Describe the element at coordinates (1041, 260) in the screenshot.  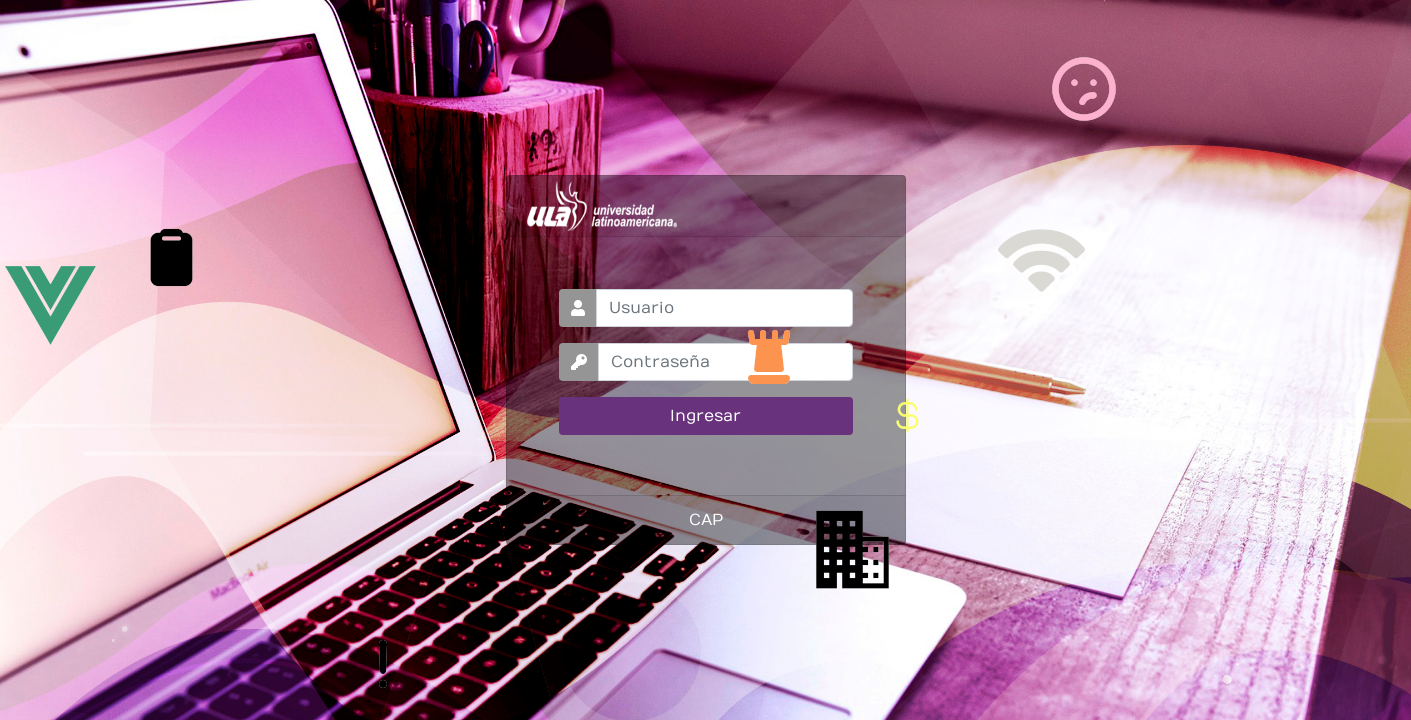
I see `indicates active wifi connection` at that location.